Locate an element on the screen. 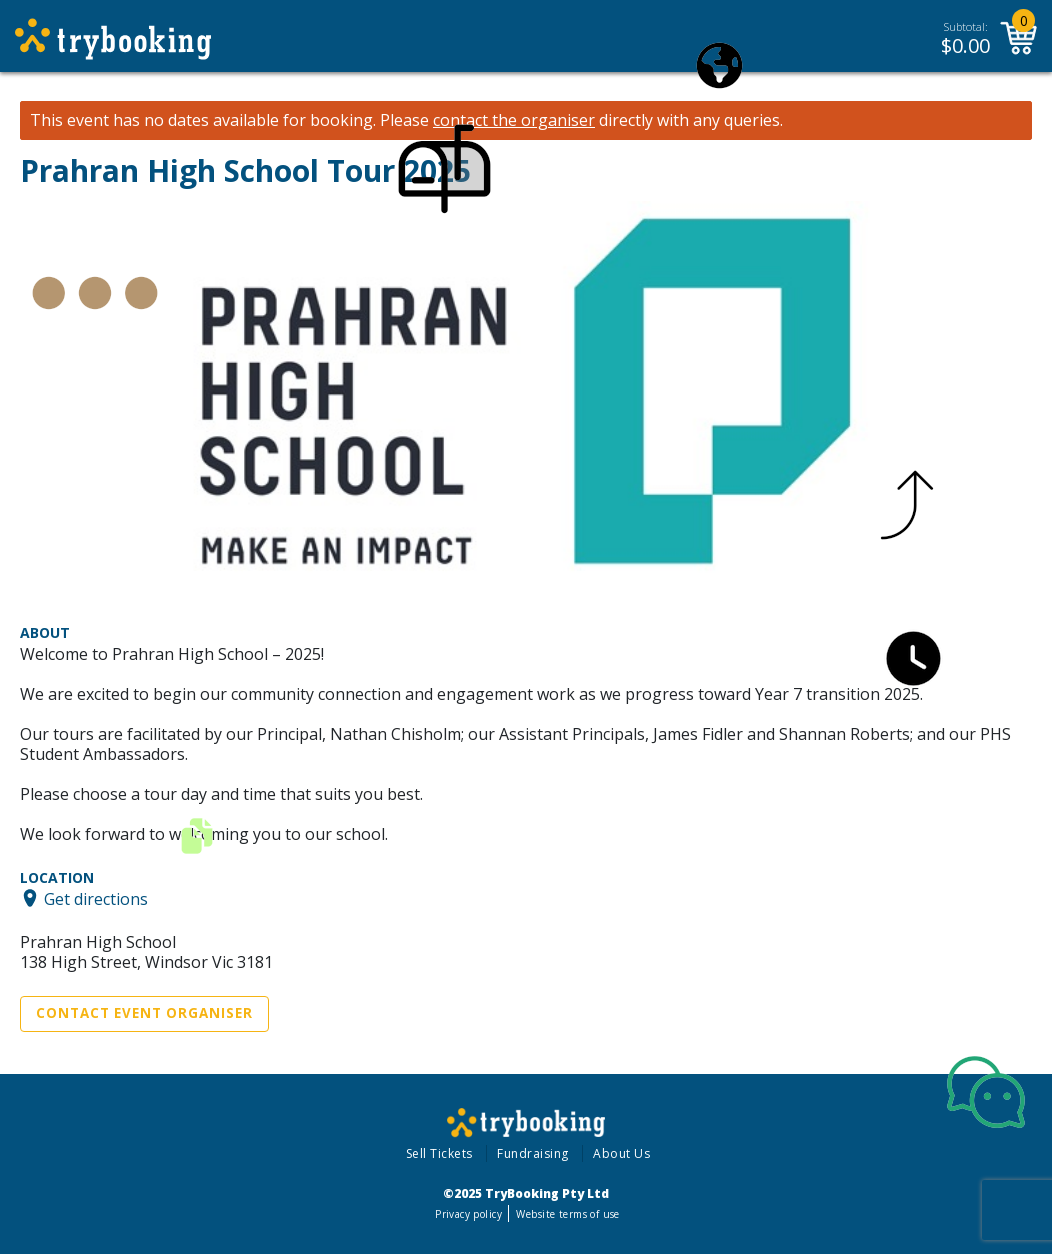 The width and height of the screenshot is (1052, 1254). save to watch later is located at coordinates (913, 658).